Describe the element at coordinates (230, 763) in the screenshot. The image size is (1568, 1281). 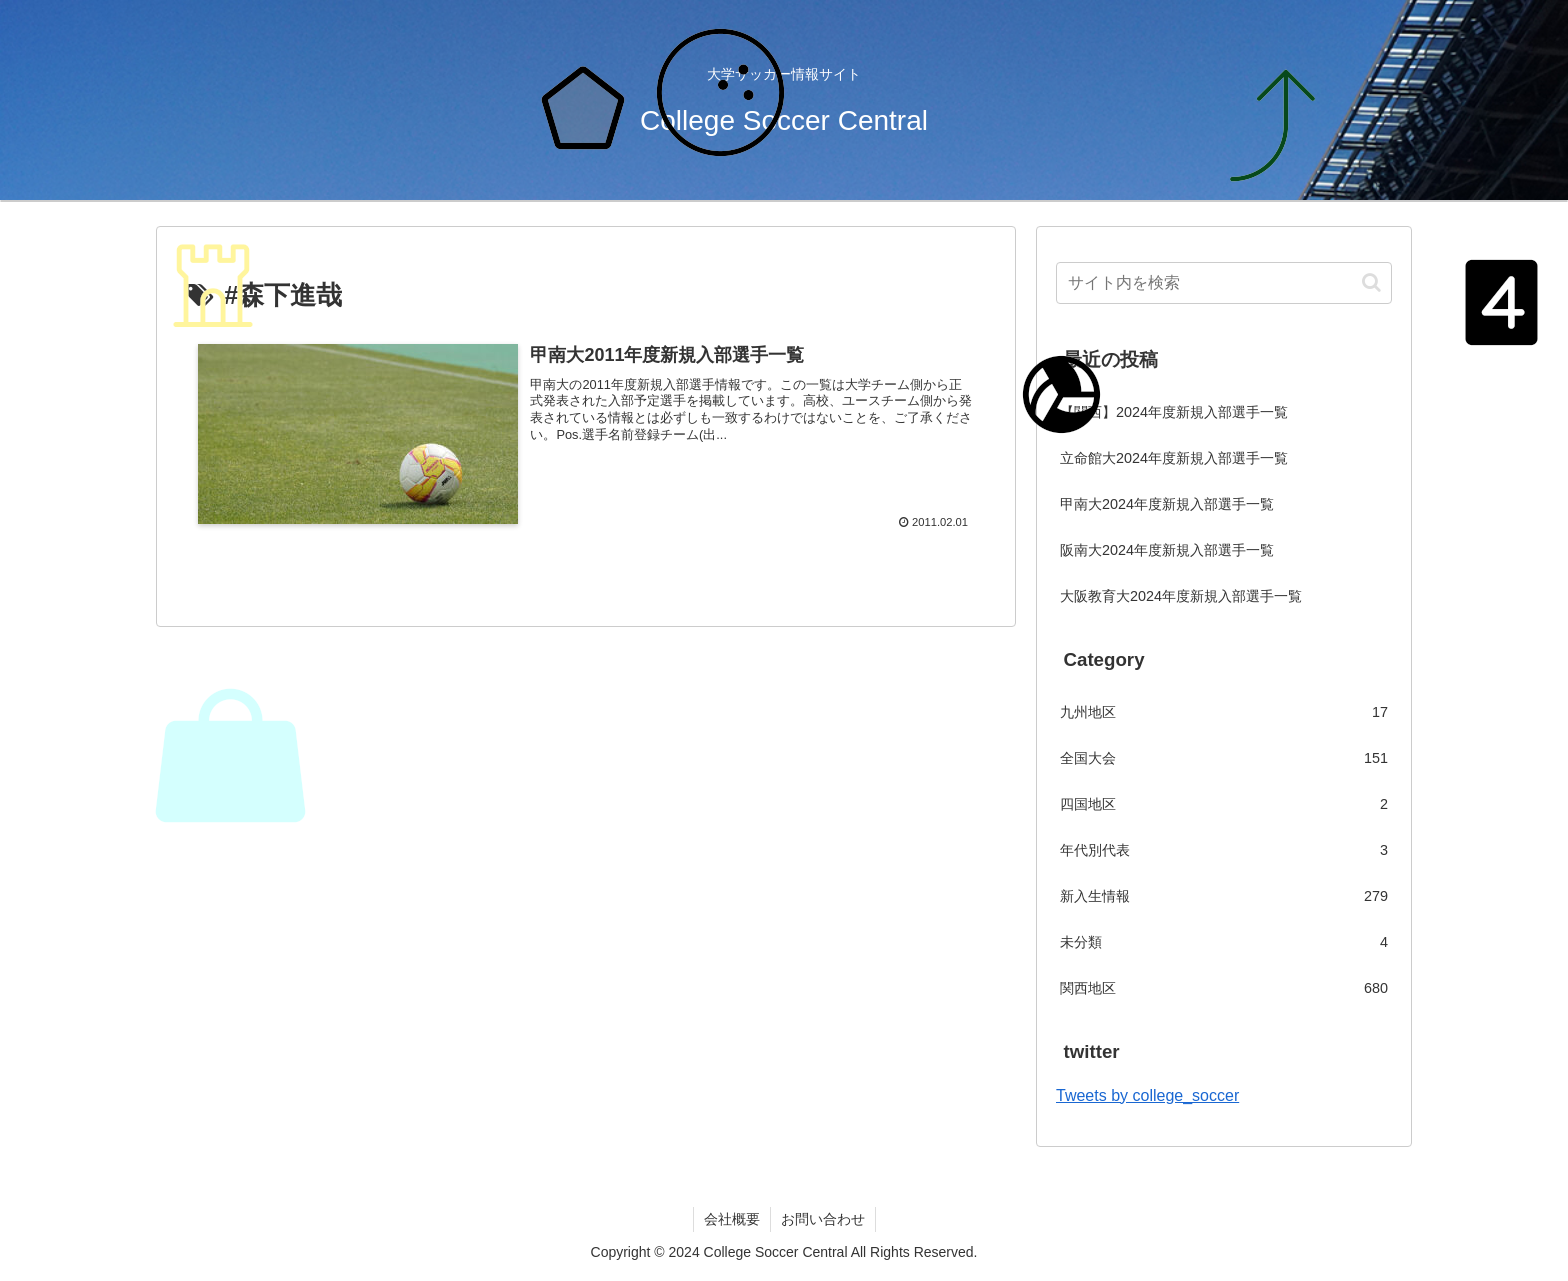
I see `view your shopping bag` at that location.